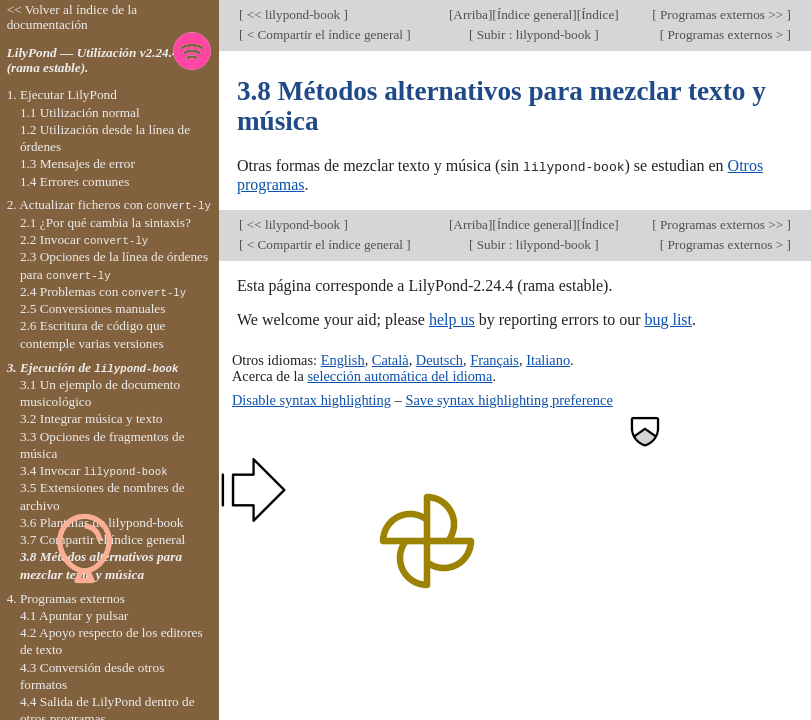 This screenshot has height=720, width=811. Describe the element at coordinates (84, 548) in the screenshot. I see `indicates a celebration or birthday event` at that location.